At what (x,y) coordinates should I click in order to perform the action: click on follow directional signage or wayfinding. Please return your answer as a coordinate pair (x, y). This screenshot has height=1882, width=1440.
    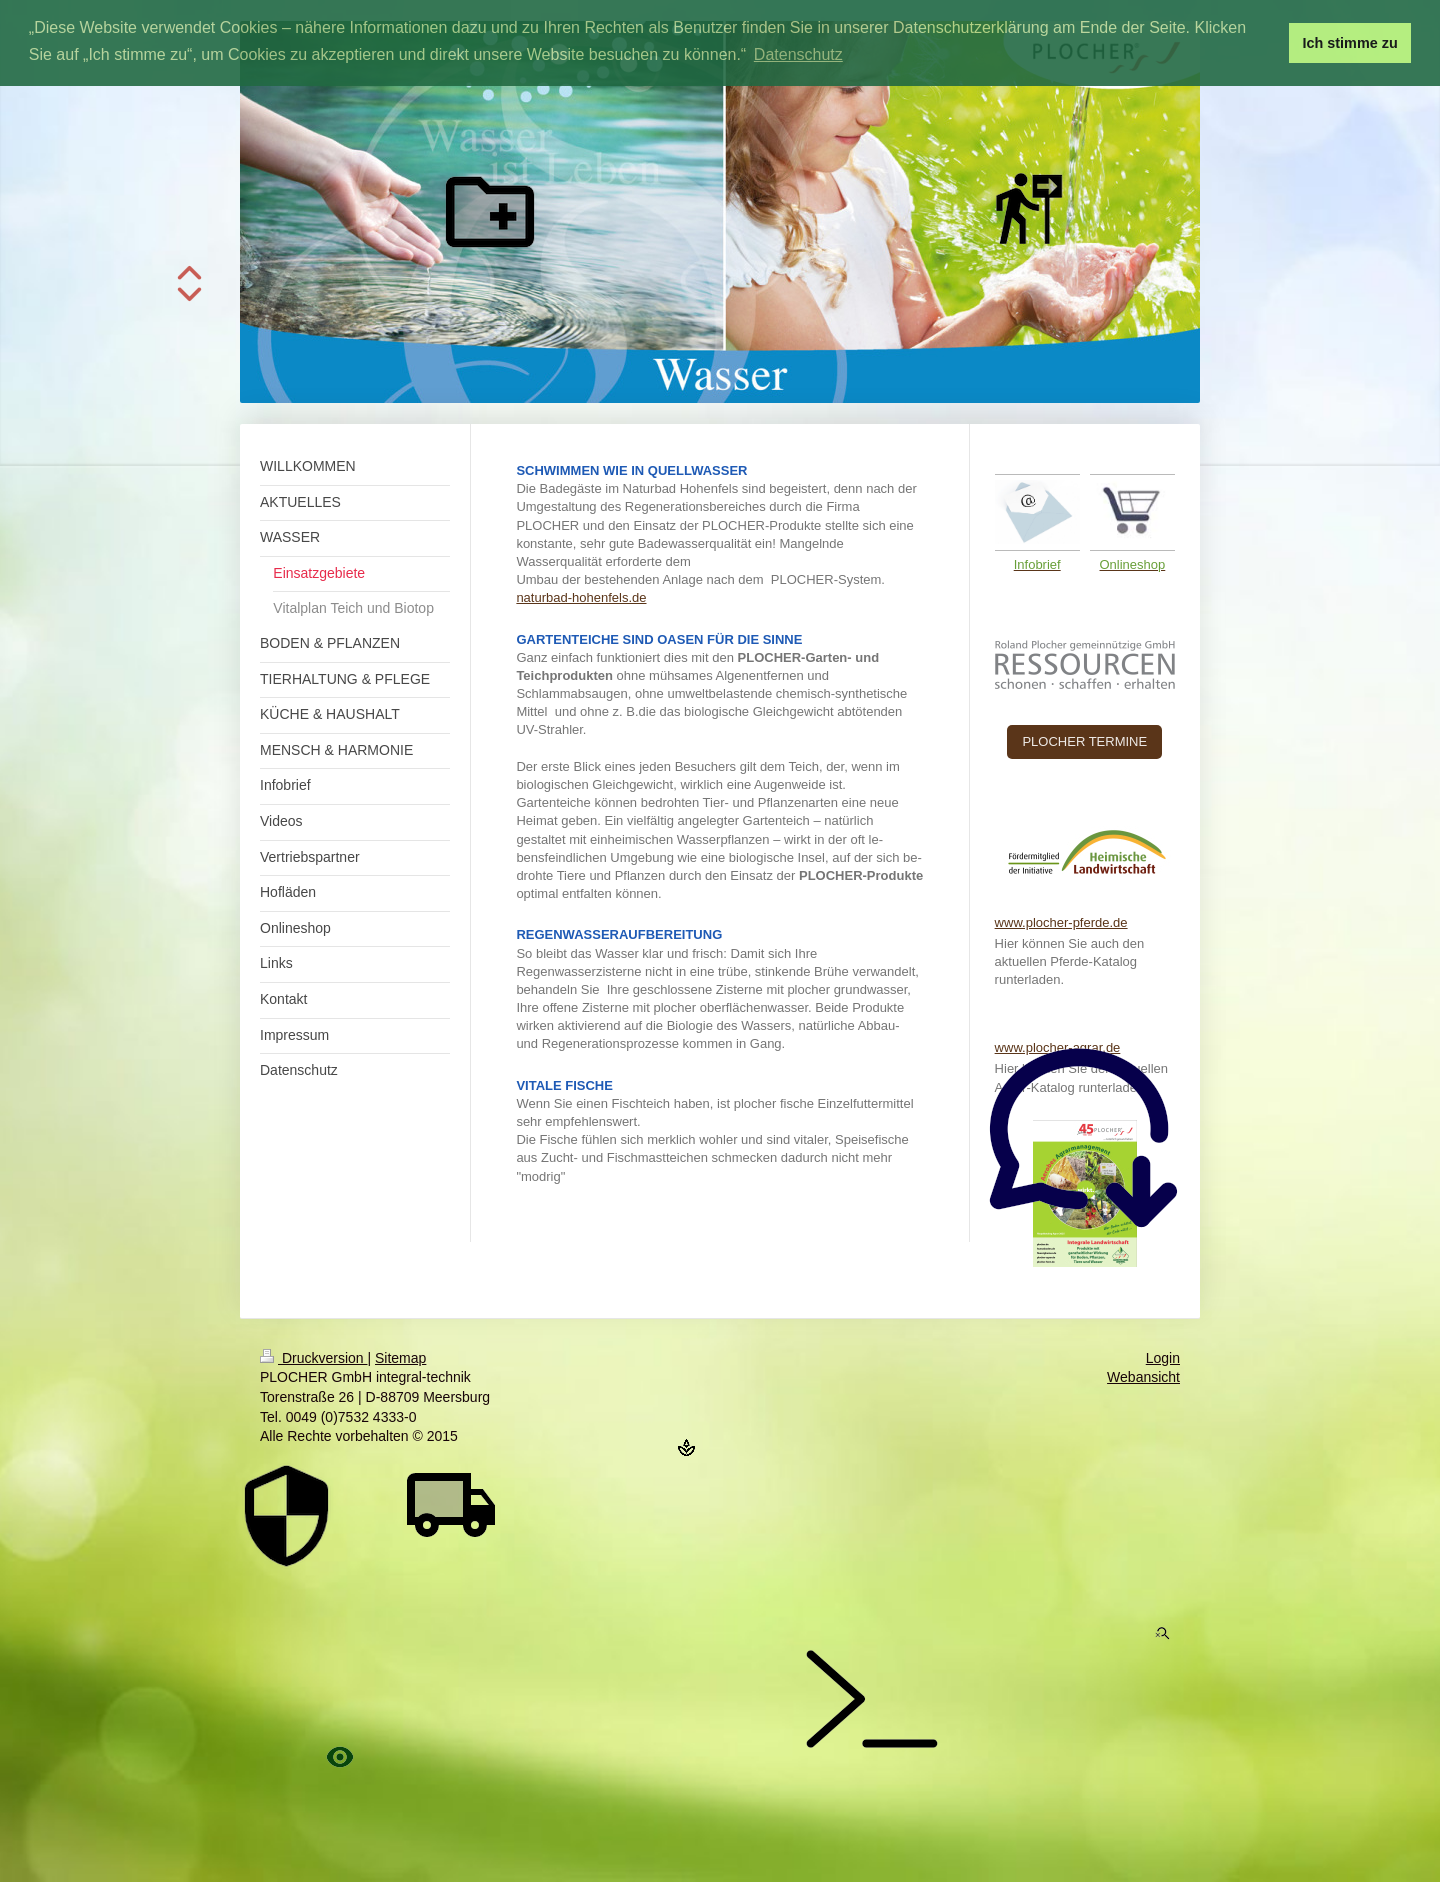
    Looking at the image, I should click on (1030, 208).